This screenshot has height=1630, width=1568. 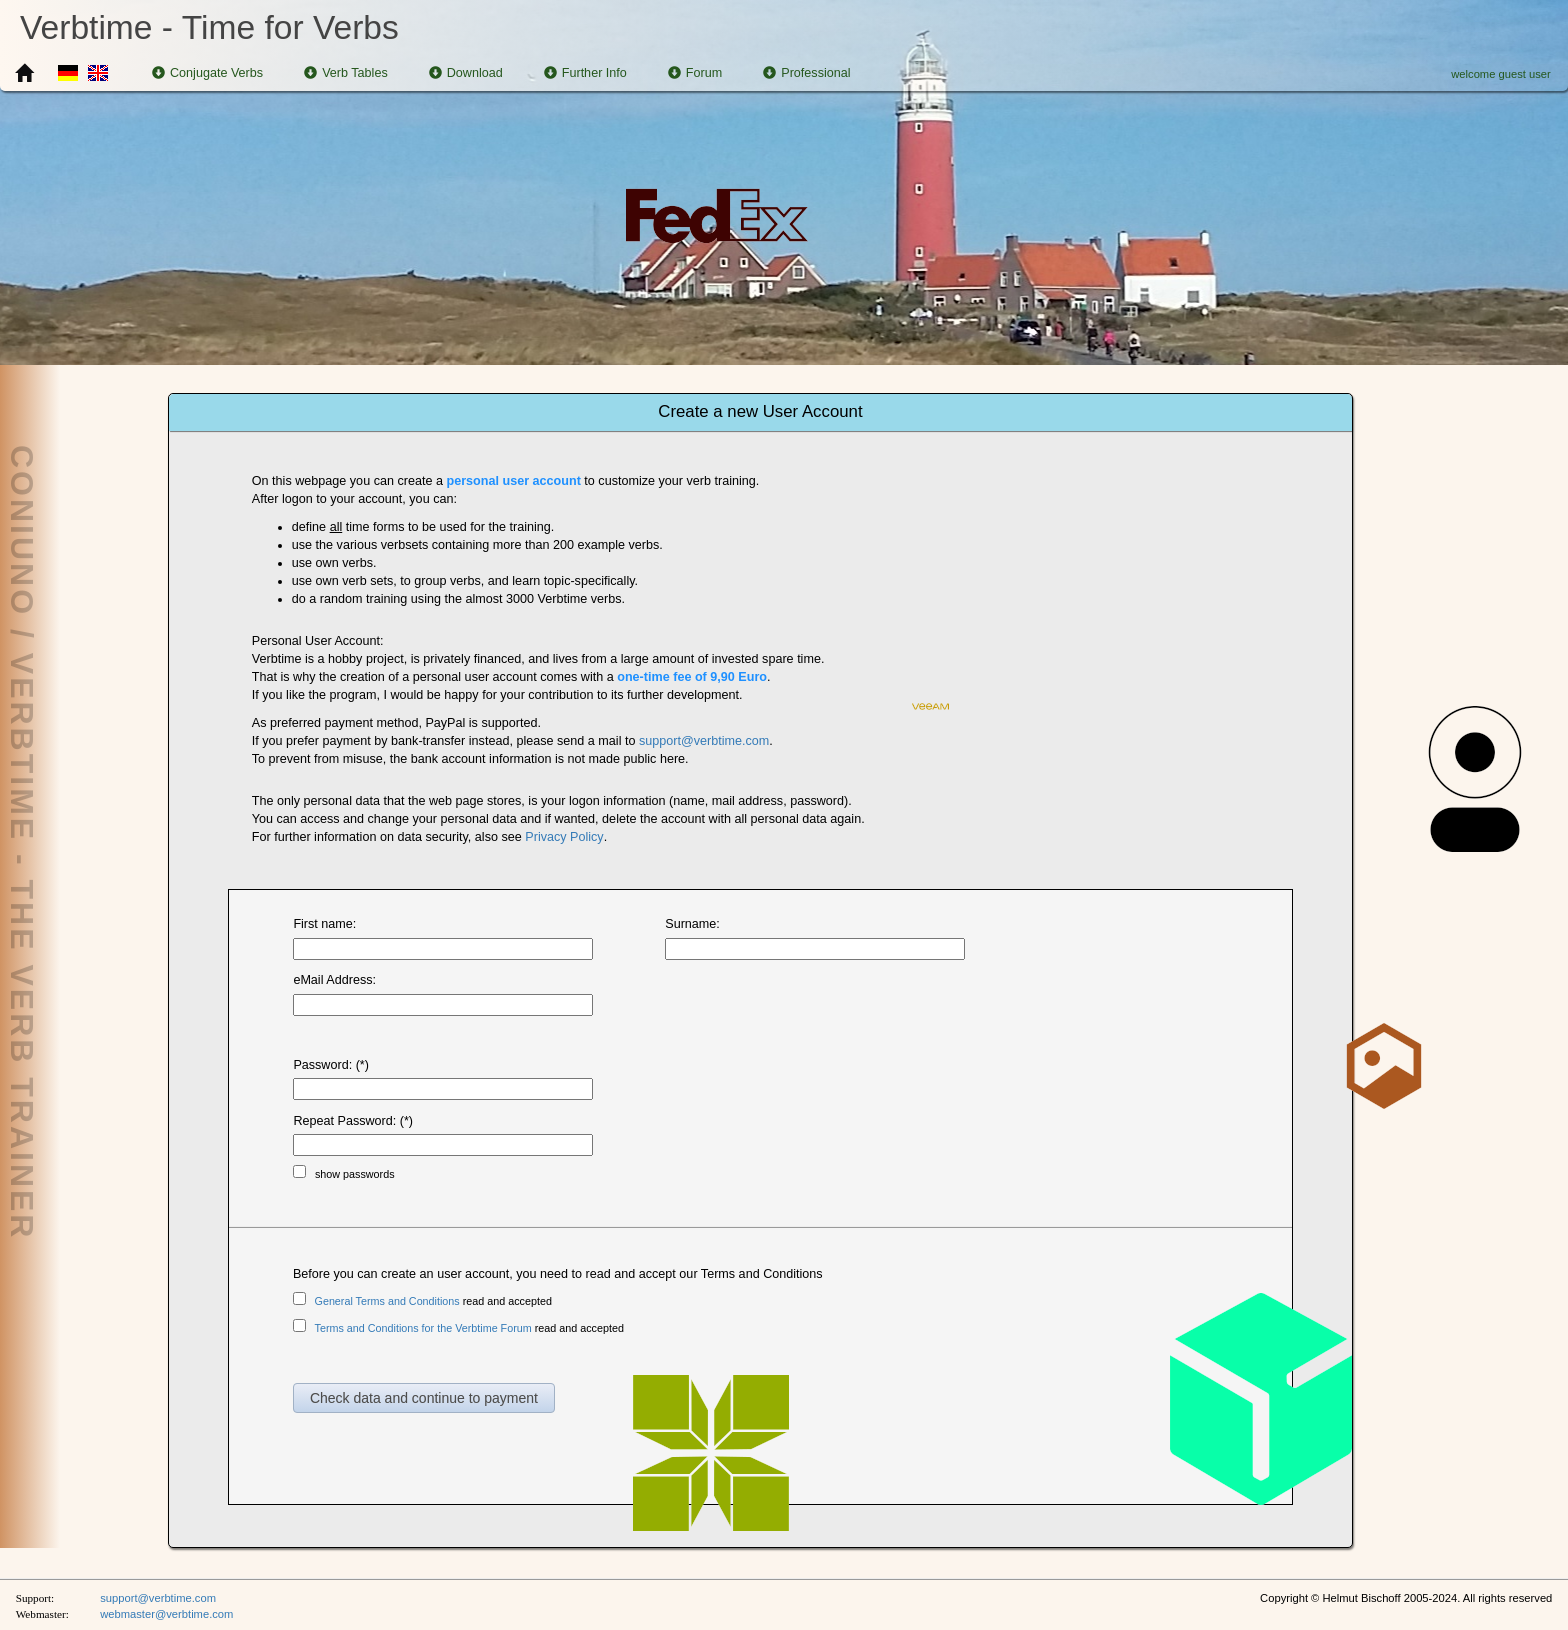 I want to click on open Code::Blocks IDE, so click(x=711, y=1453).